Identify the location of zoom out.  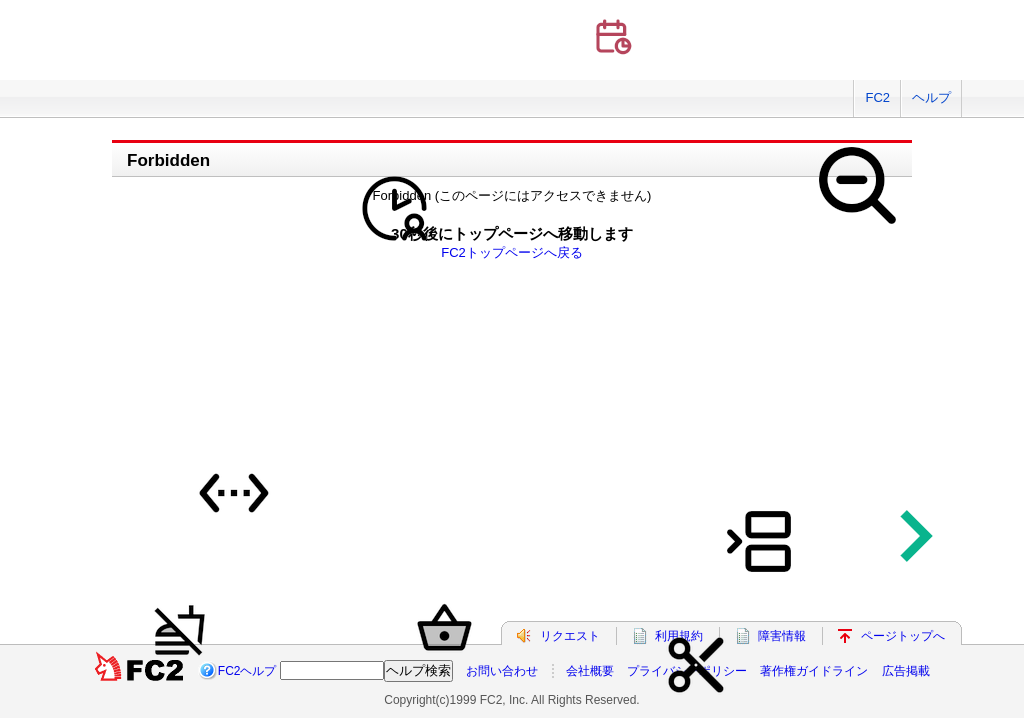
(857, 185).